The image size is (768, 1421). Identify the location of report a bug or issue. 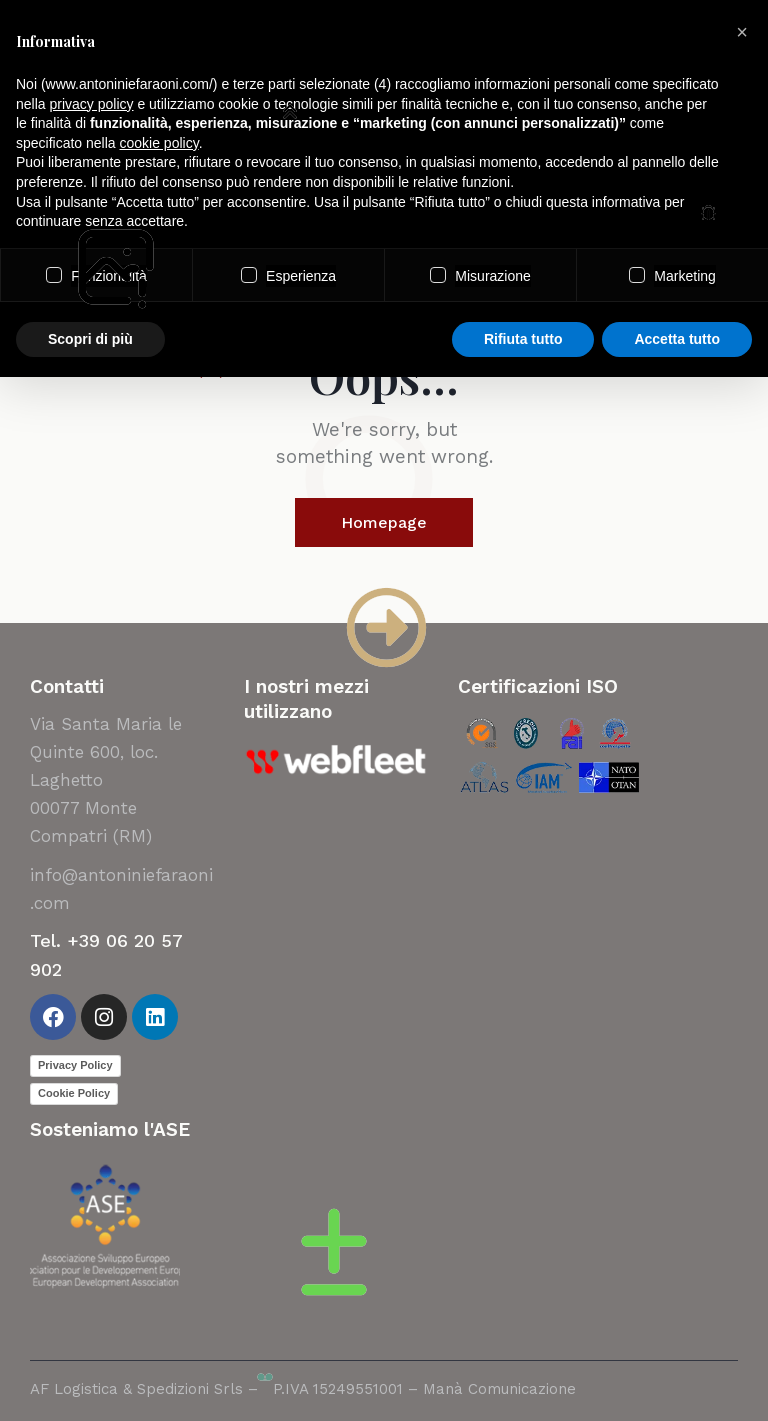
(708, 212).